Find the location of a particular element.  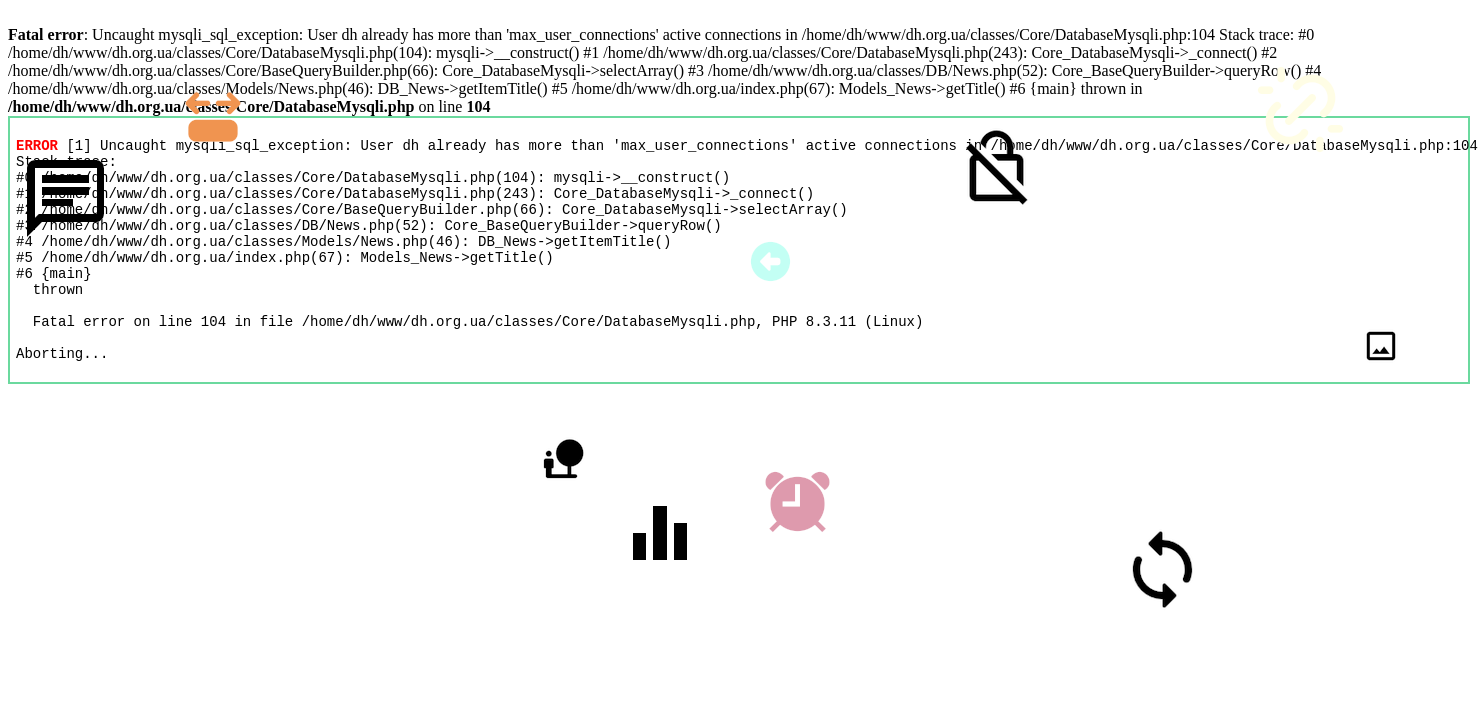

adjust audio equalizer settings is located at coordinates (660, 533).